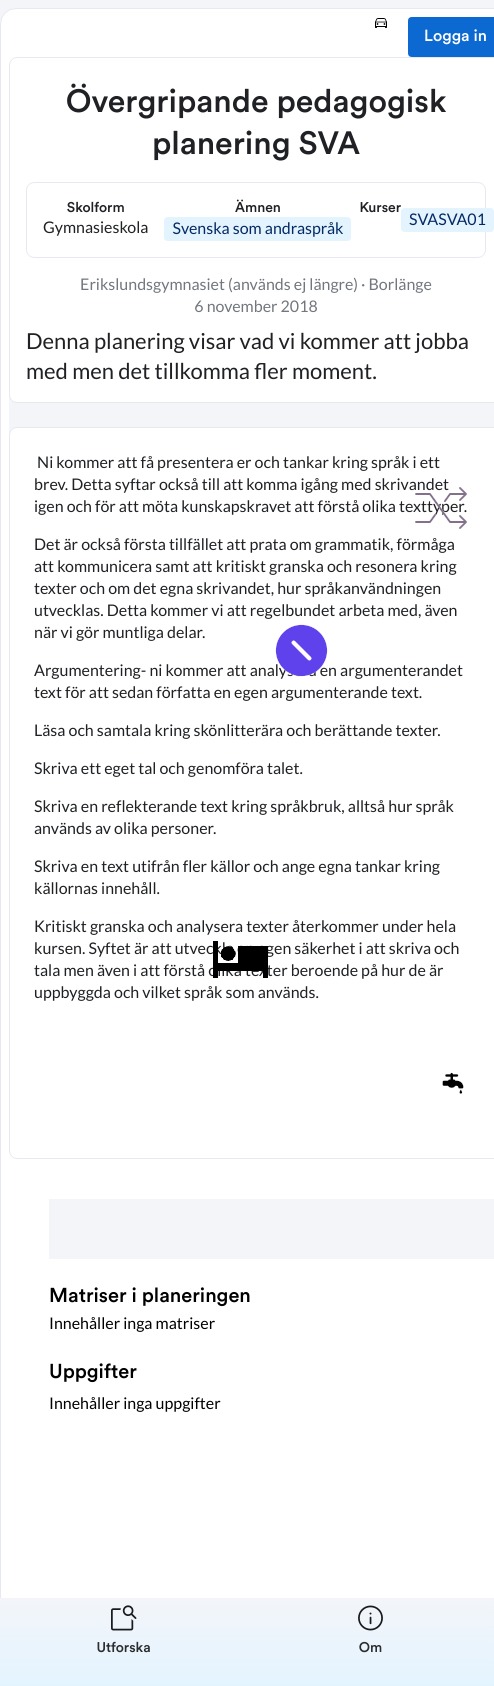  Describe the element at coordinates (440, 508) in the screenshot. I see `shuffle or randomize playlist order` at that location.